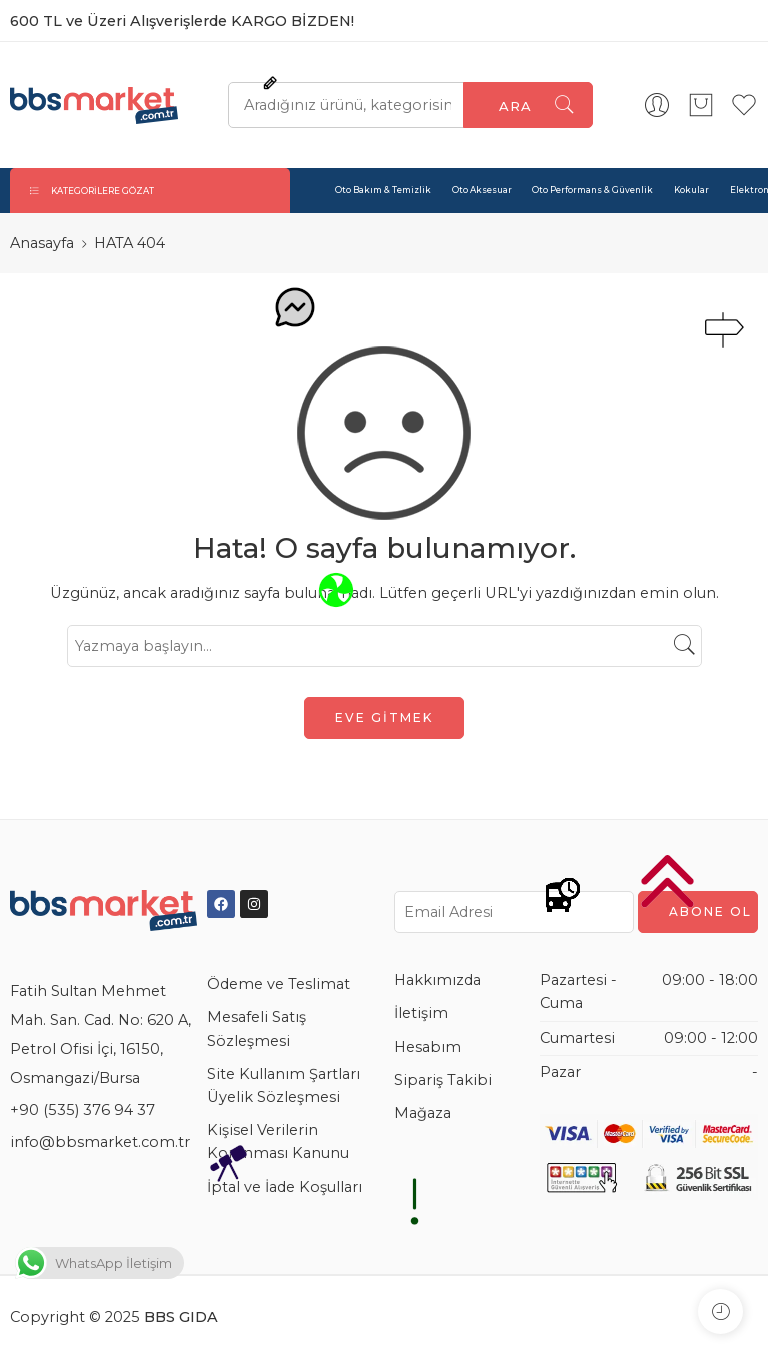 Image resolution: width=768 pixels, height=1359 pixels. Describe the element at coordinates (414, 1201) in the screenshot. I see `indicates a warning or alert requiring attention` at that location.